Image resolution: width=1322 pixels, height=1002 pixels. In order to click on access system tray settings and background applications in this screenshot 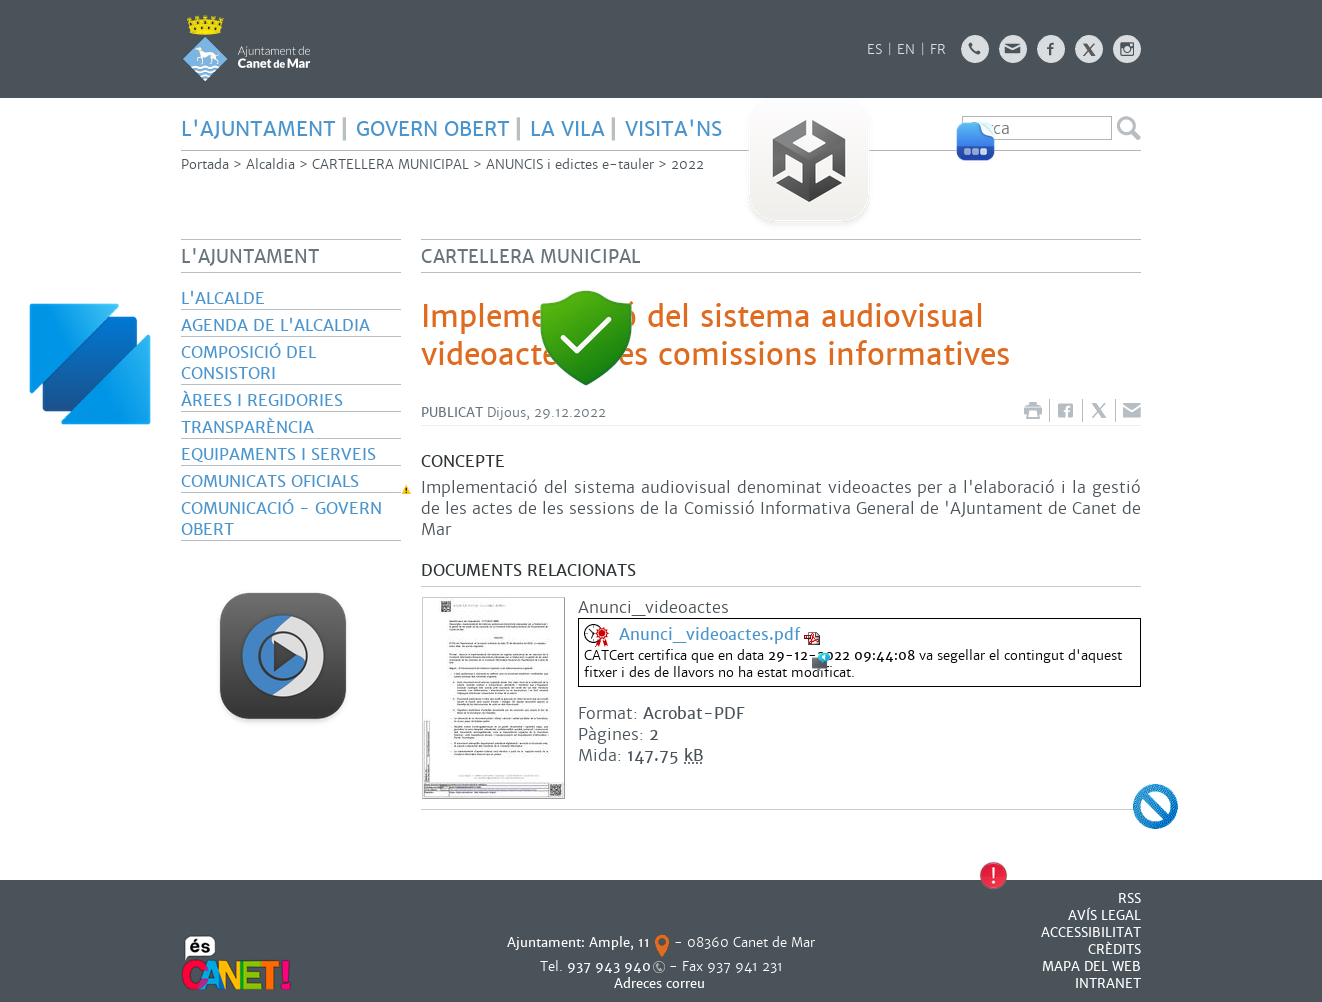, I will do `click(975, 141)`.